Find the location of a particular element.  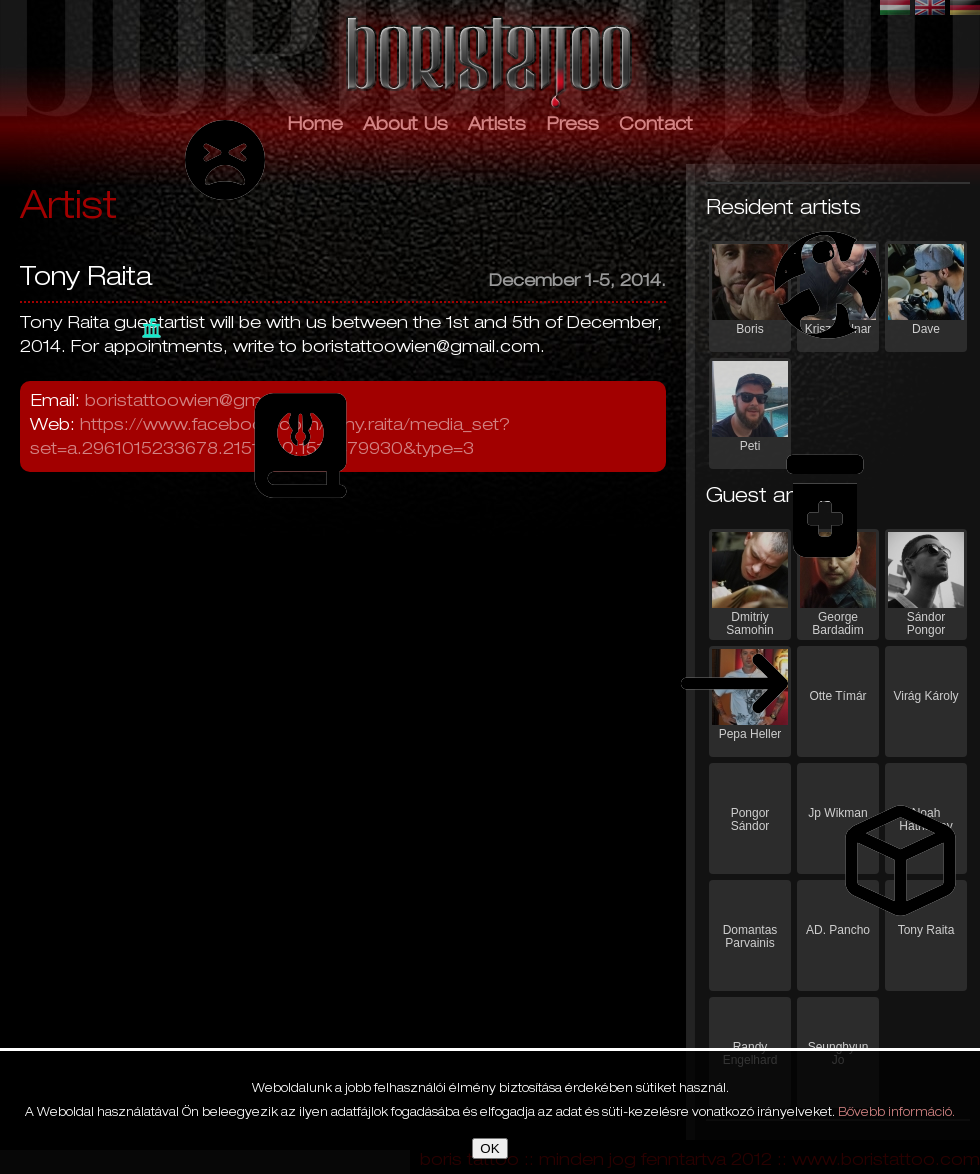

view prescription or medication details is located at coordinates (825, 506).